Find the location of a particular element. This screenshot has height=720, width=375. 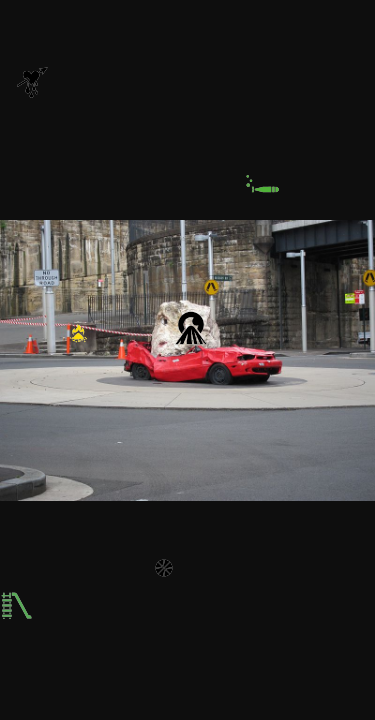

access playground or kids' play area is located at coordinates (16, 603).